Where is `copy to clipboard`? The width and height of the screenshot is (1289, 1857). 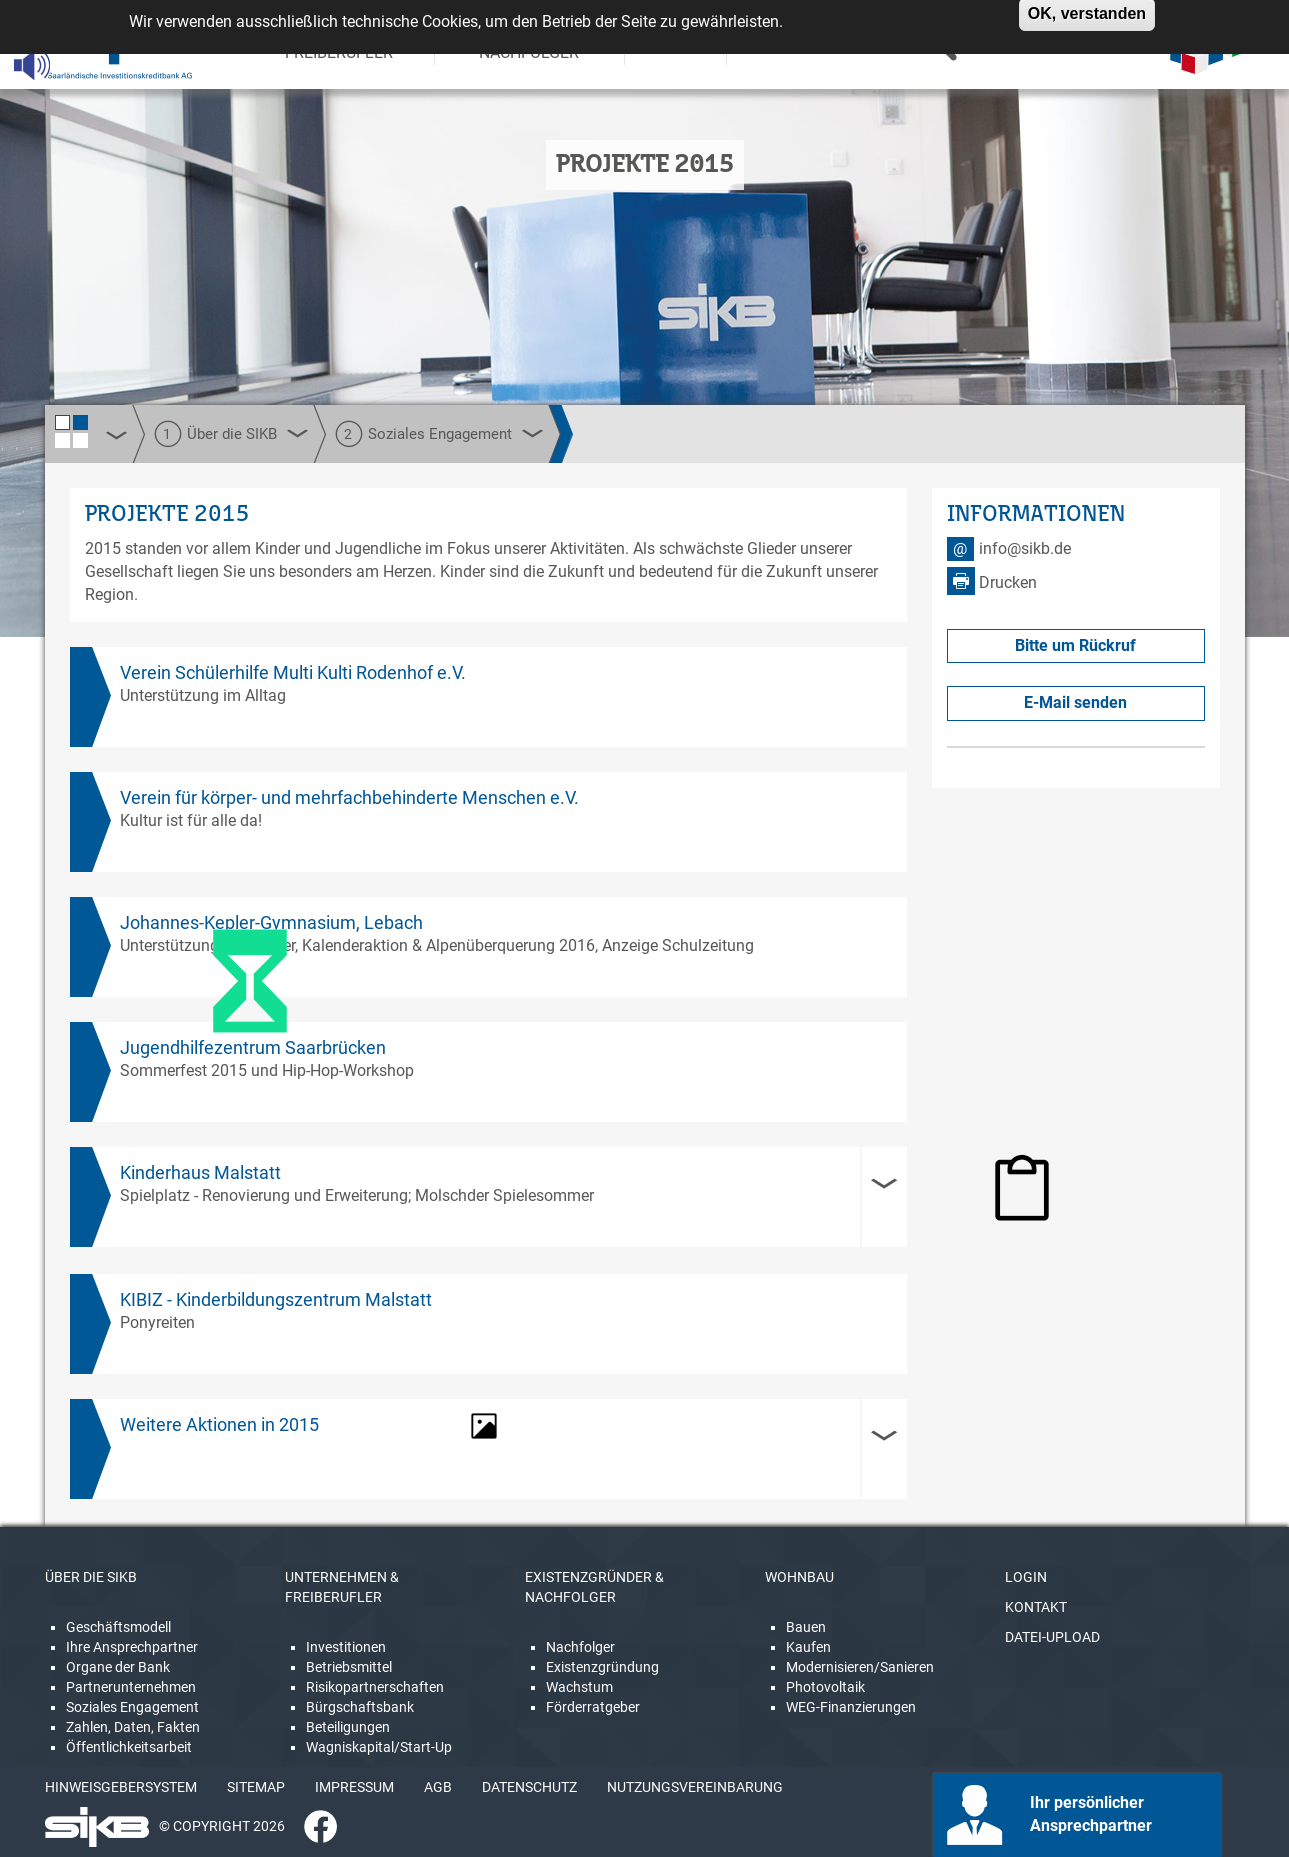 copy to clipboard is located at coordinates (1022, 1189).